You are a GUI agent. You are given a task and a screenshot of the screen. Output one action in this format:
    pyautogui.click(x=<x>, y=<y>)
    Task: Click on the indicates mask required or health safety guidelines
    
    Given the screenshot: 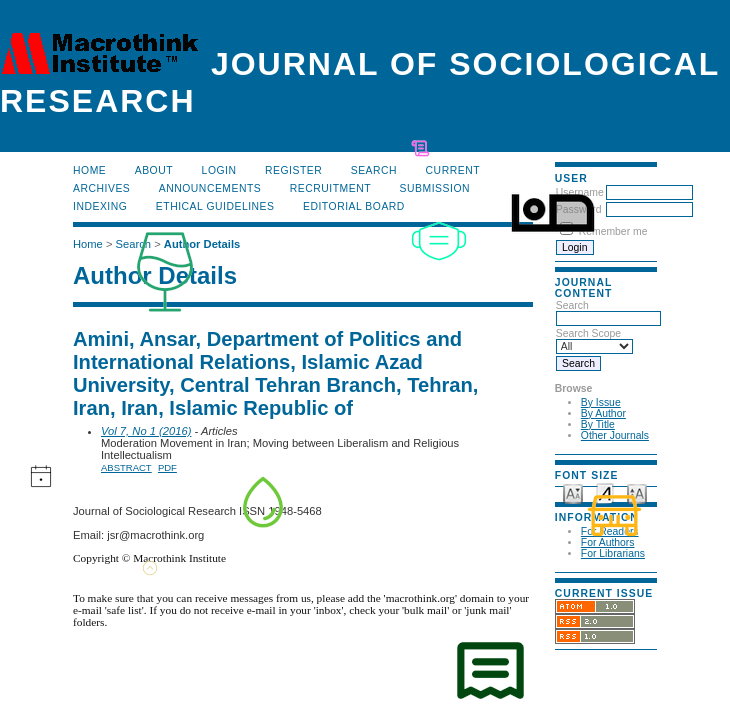 What is the action you would take?
    pyautogui.click(x=439, y=242)
    